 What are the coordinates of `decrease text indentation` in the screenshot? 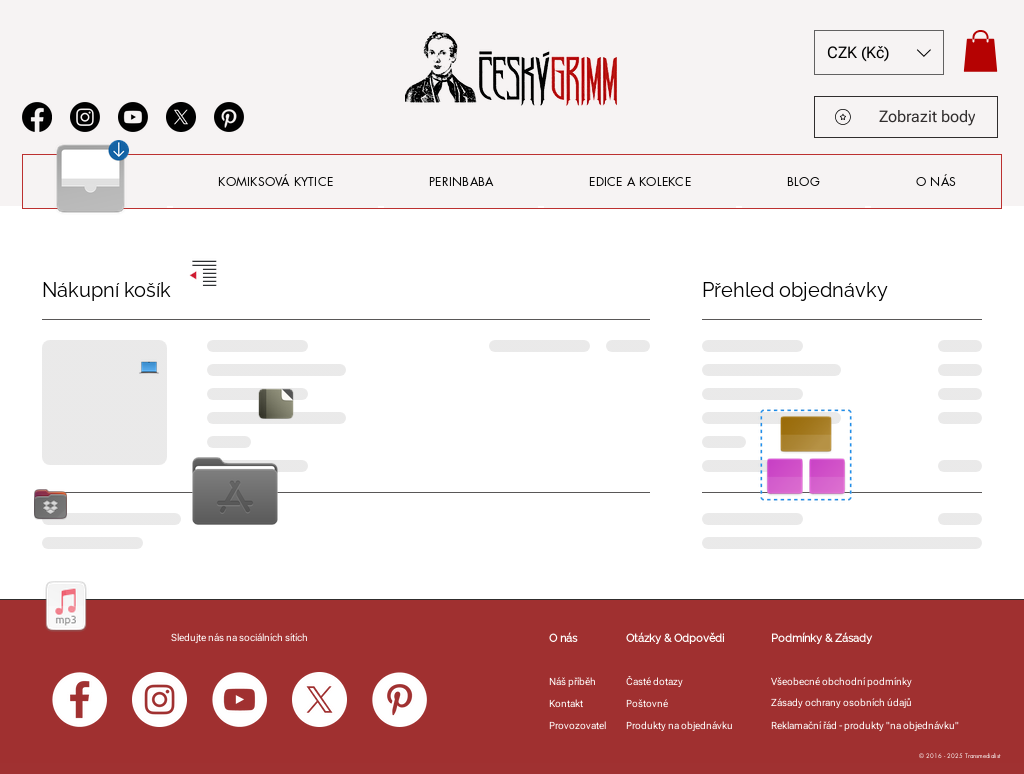 It's located at (203, 274).